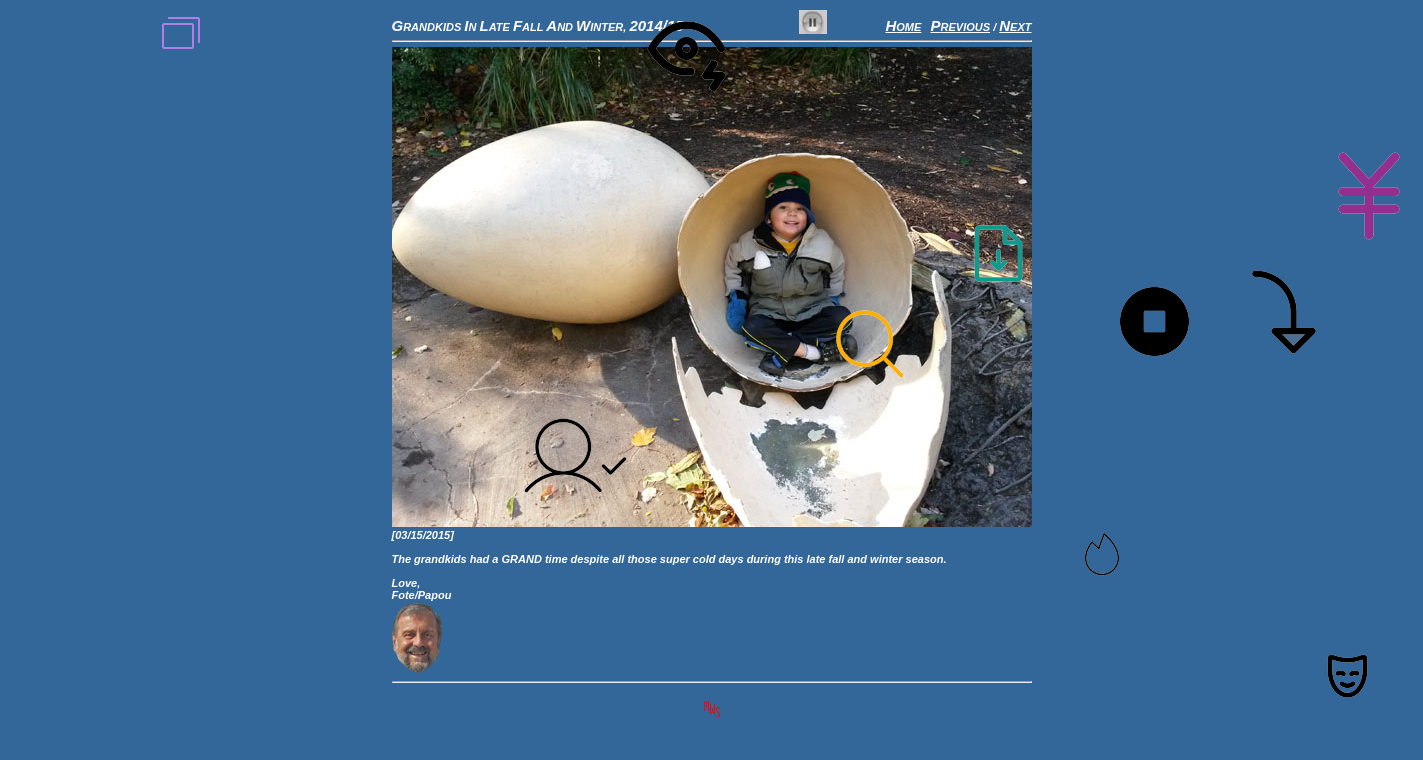 The height and width of the screenshot is (760, 1423). I want to click on navigate to the next item below, so click(1284, 312).